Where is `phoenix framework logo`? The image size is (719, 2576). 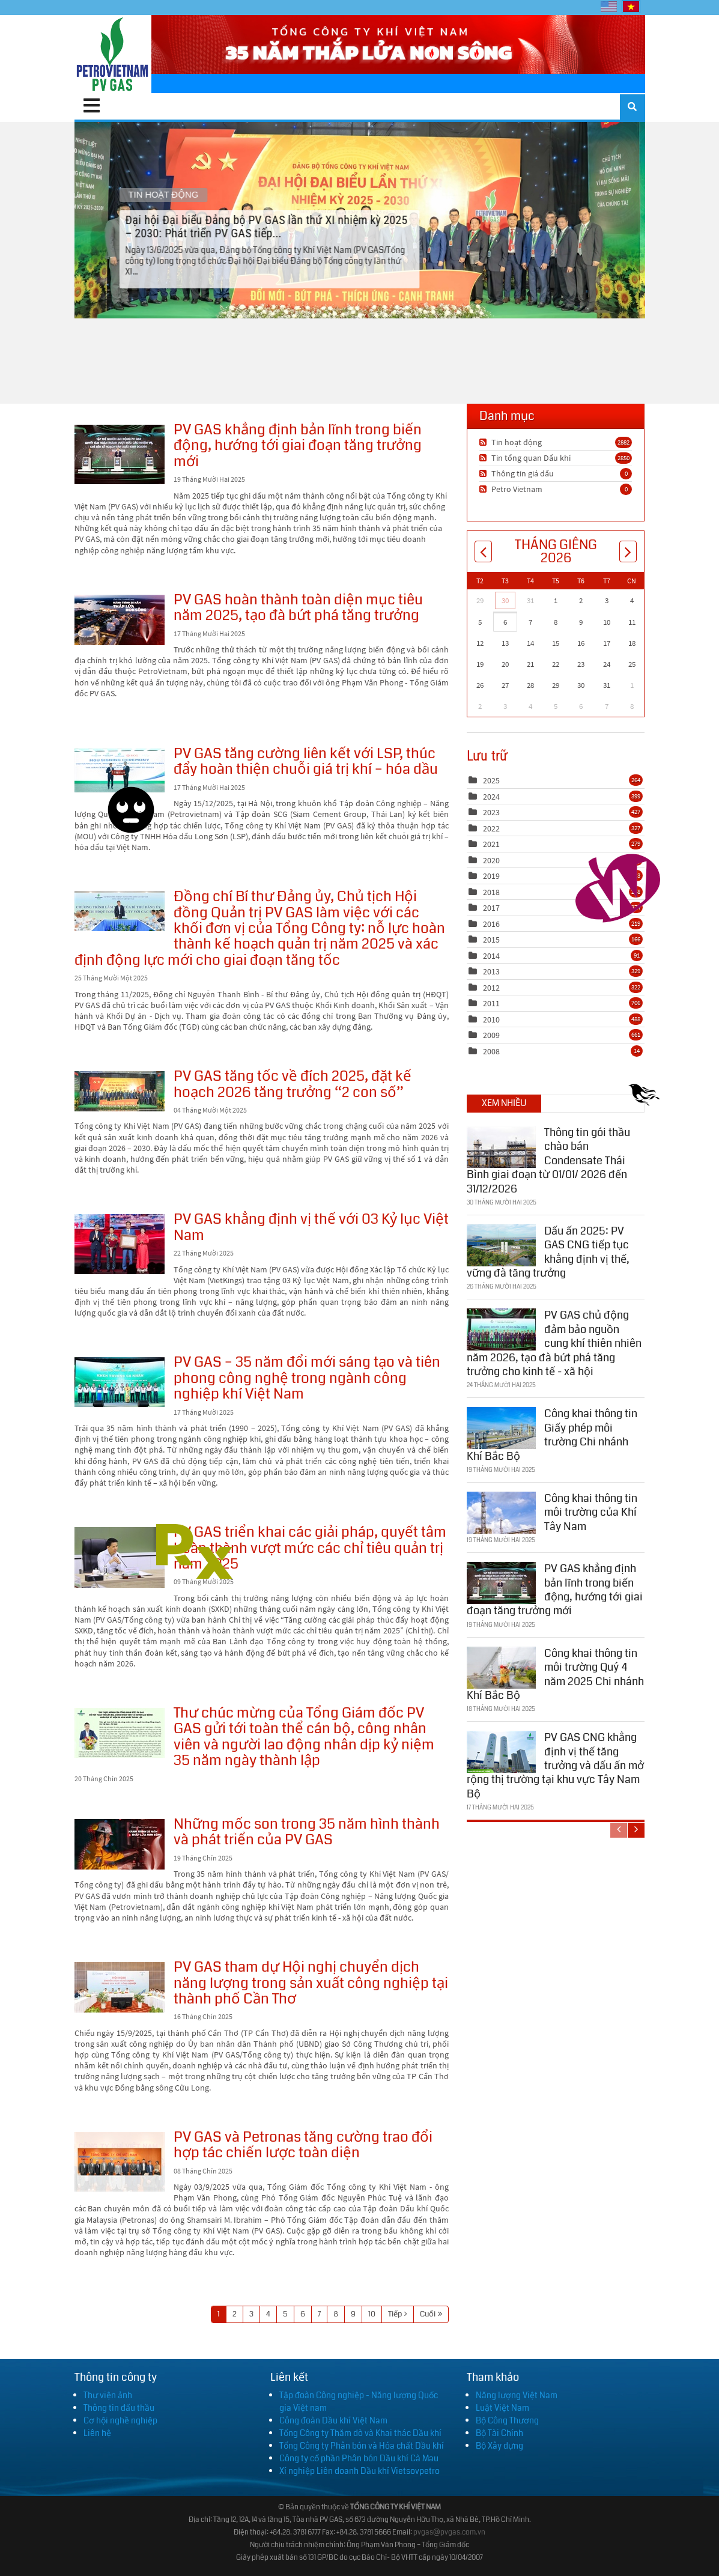
phoenix framework logo is located at coordinates (644, 1095).